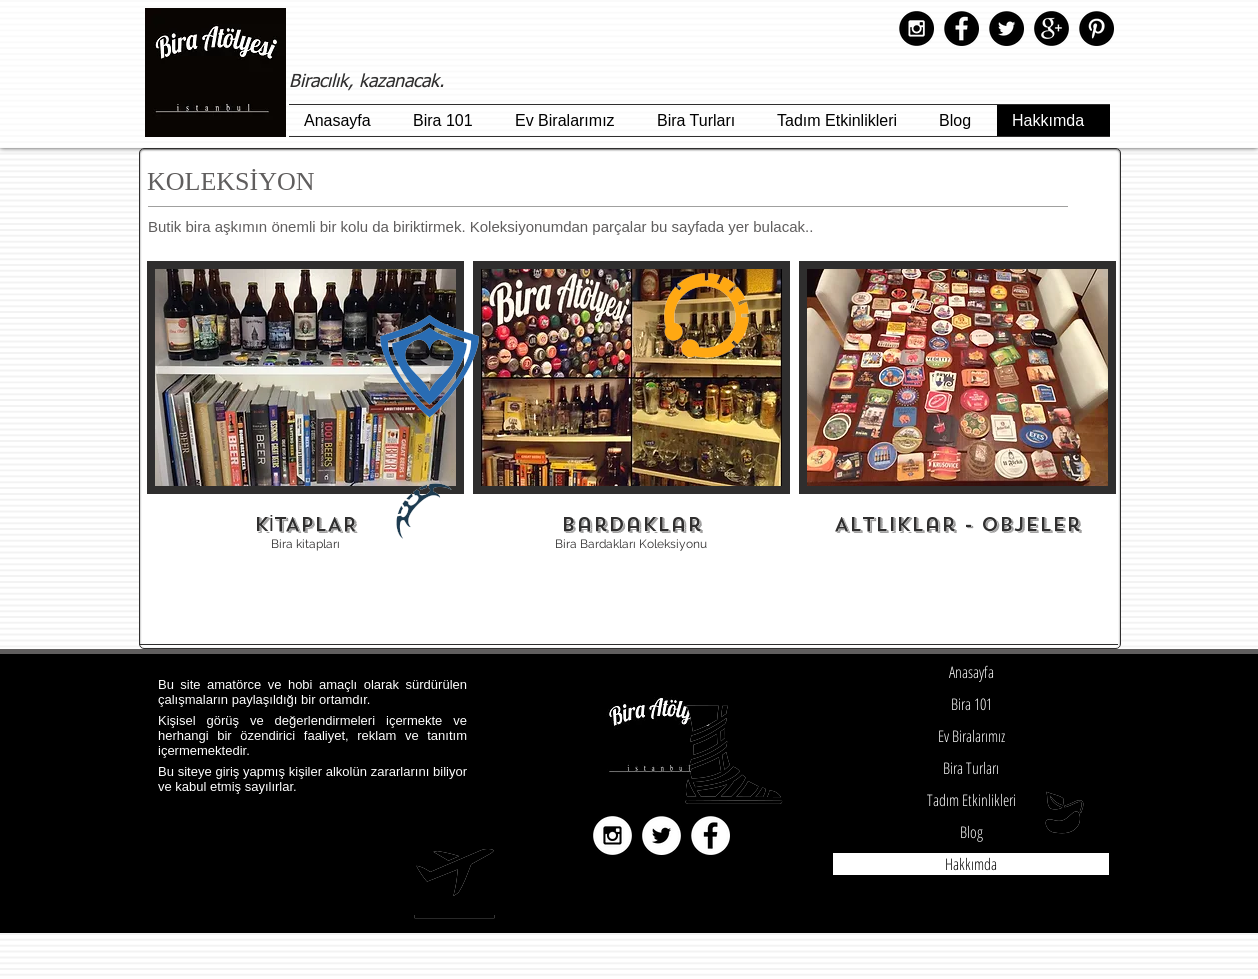 Image resolution: width=1258 pixels, height=979 pixels. What do you see at coordinates (706, 315) in the screenshot?
I see `view performance or speed metrics` at bounding box center [706, 315].